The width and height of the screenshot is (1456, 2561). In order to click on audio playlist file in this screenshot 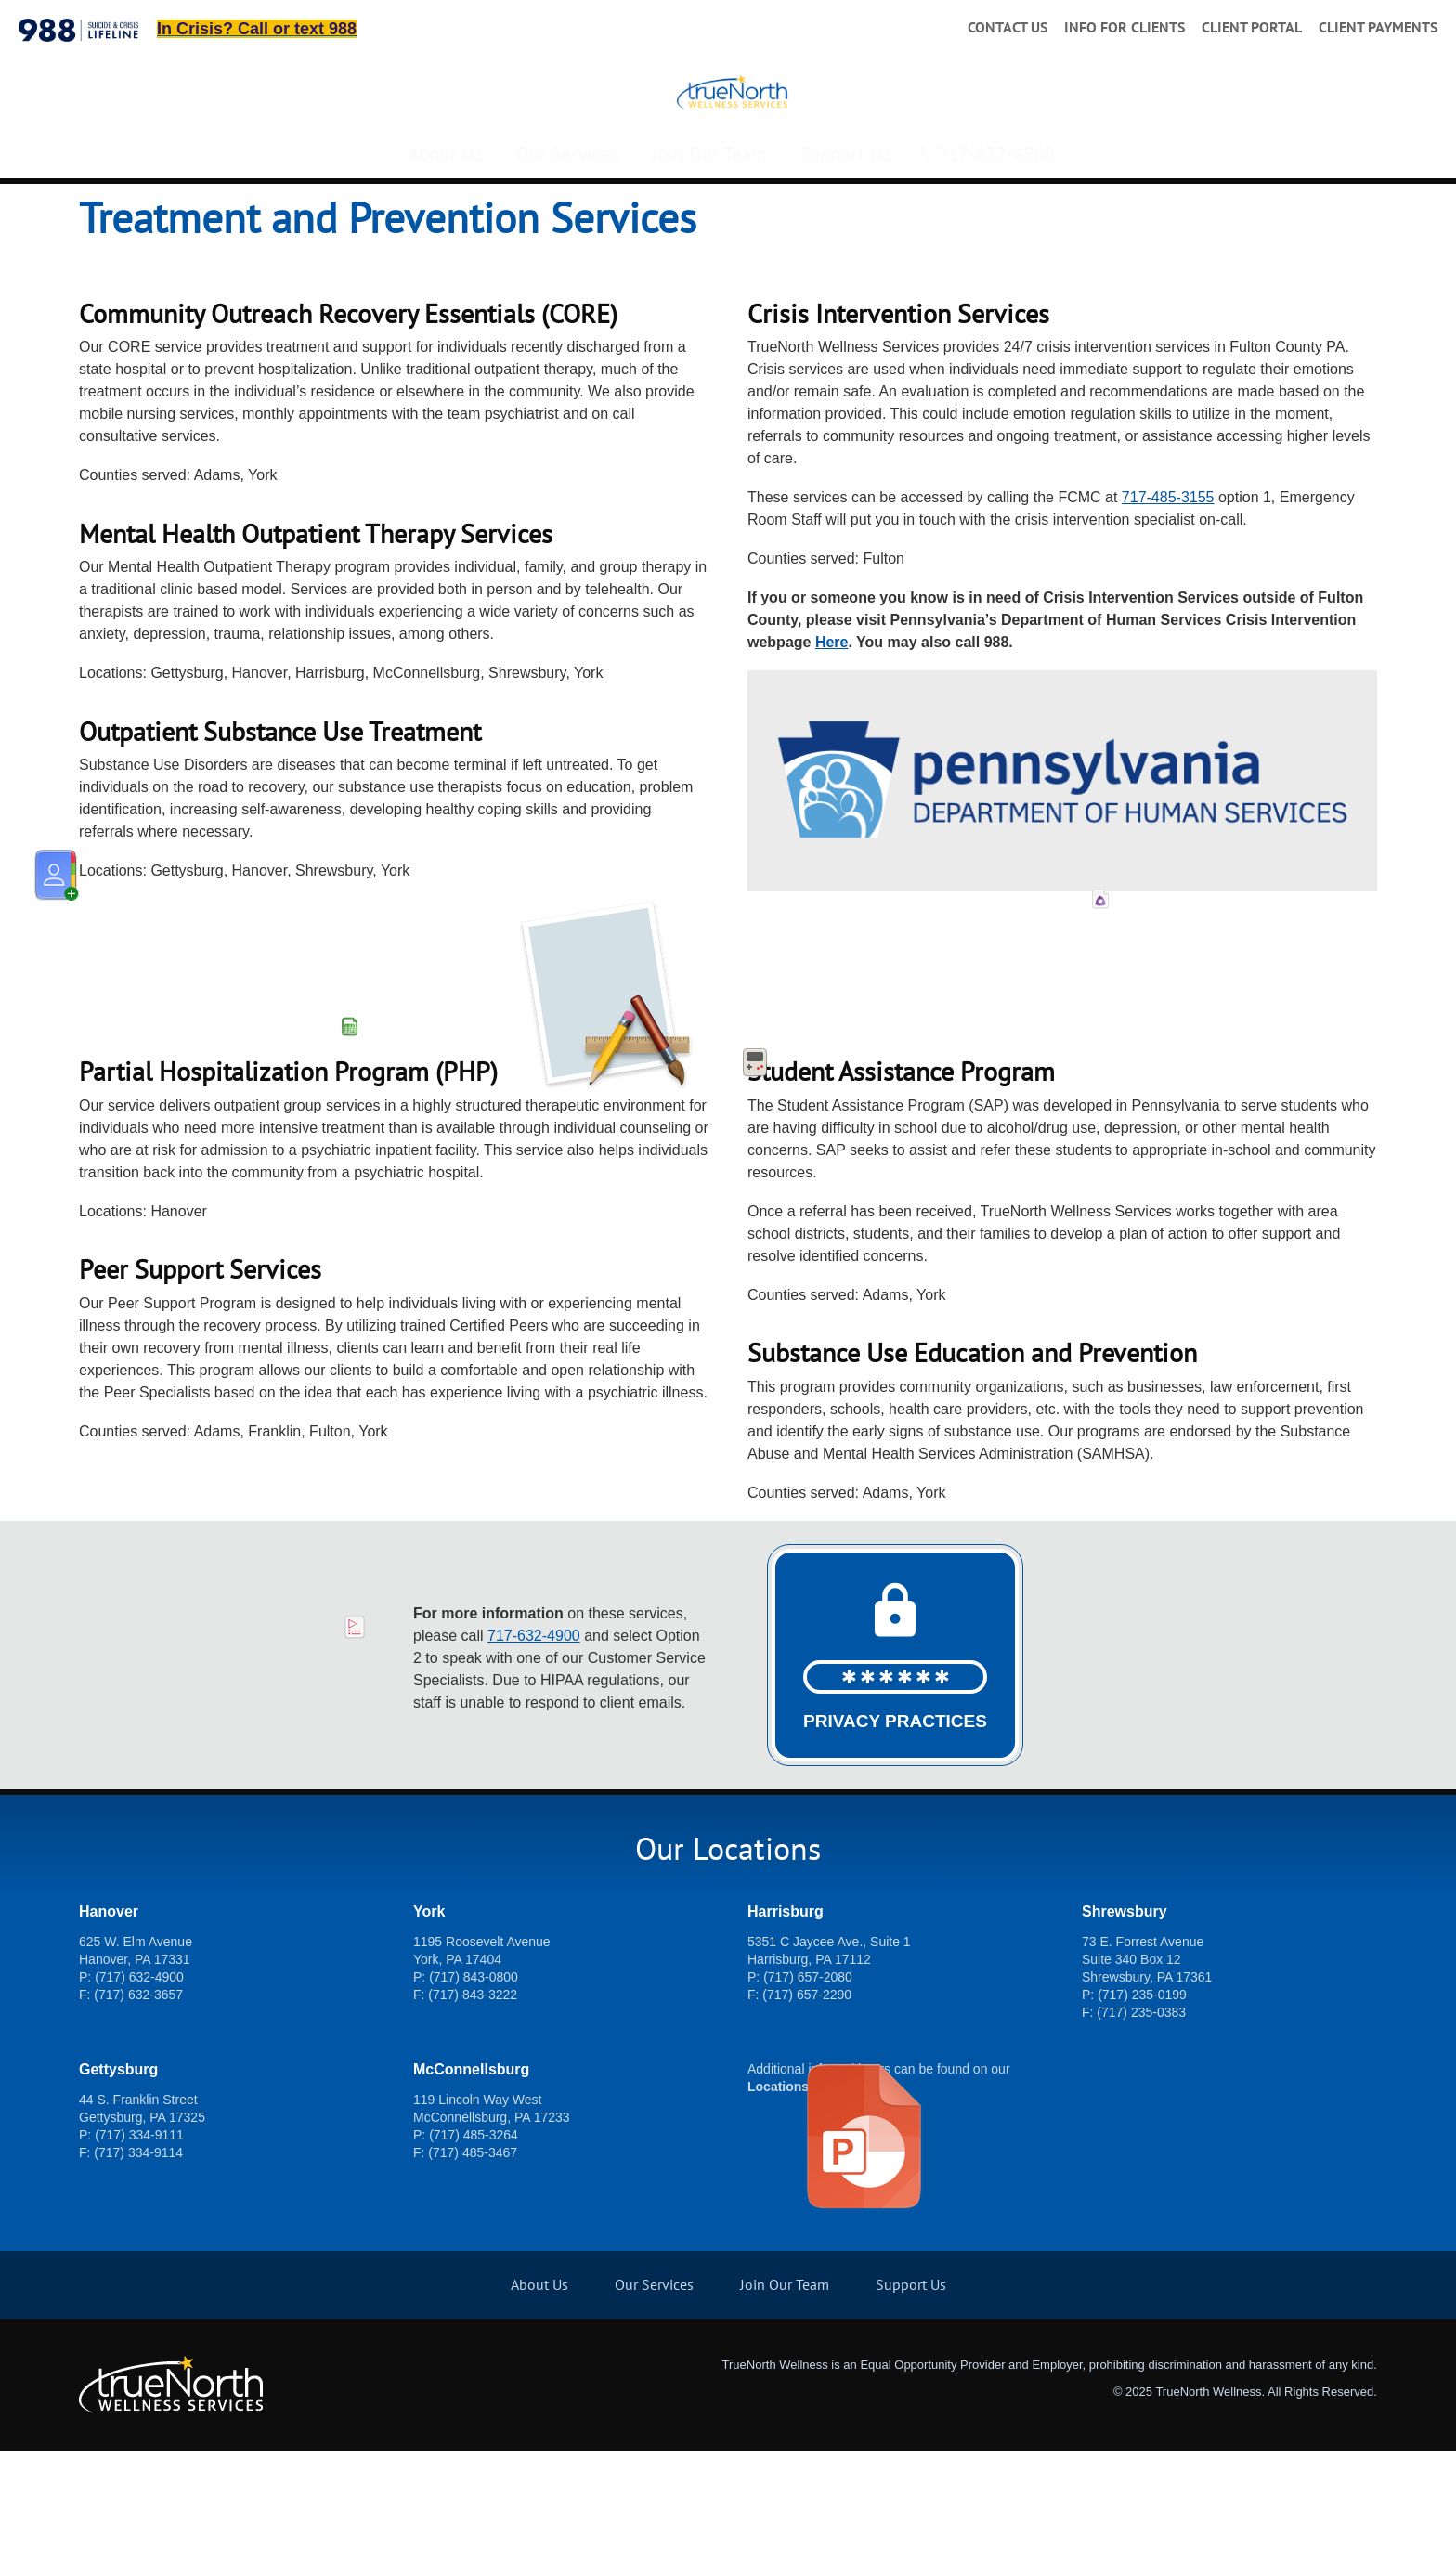, I will do `click(355, 1627)`.